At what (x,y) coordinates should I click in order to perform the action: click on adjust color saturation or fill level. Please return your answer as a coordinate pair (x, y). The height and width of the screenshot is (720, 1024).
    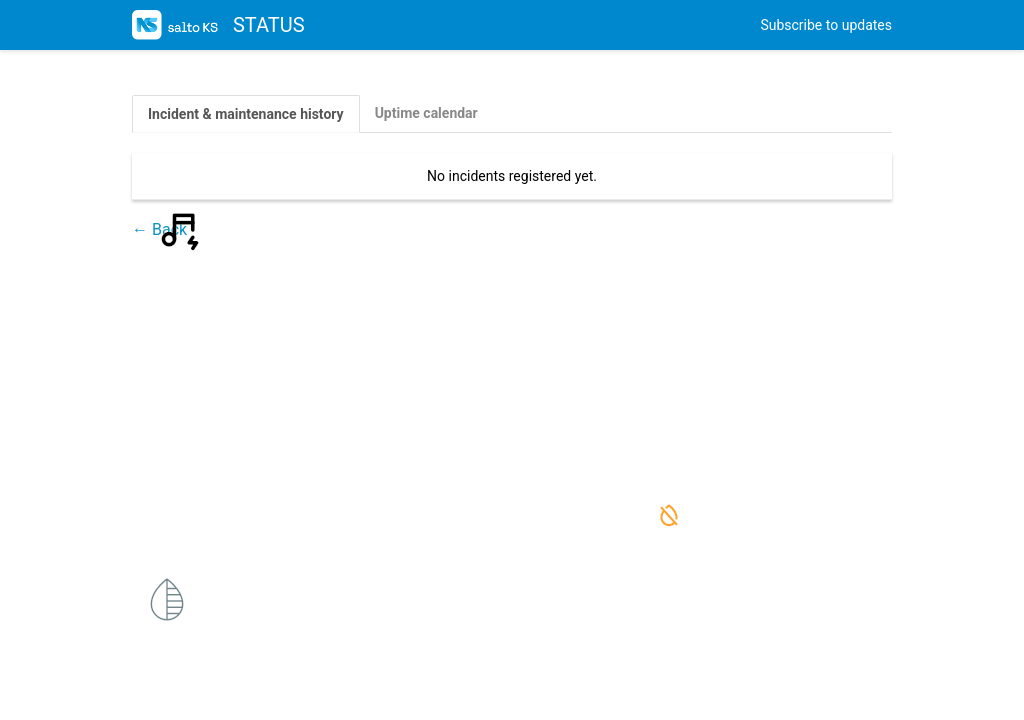
    Looking at the image, I should click on (167, 601).